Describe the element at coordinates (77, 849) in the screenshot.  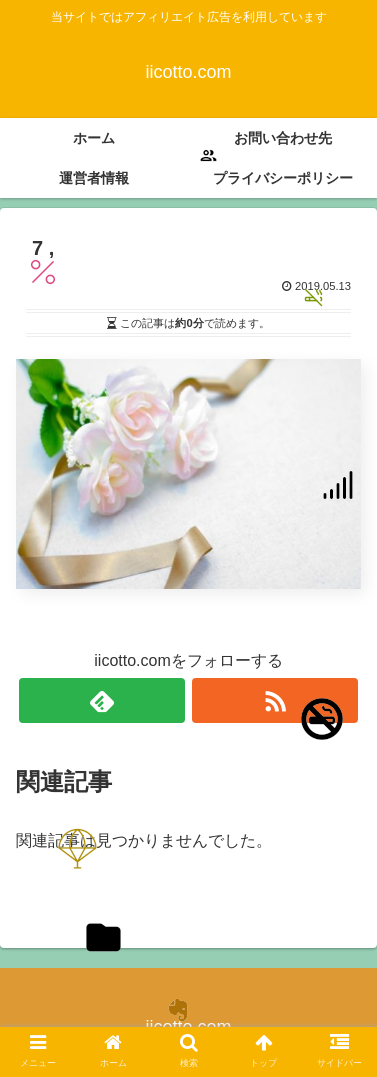
I see `access airdrop or file drop feature` at that location.